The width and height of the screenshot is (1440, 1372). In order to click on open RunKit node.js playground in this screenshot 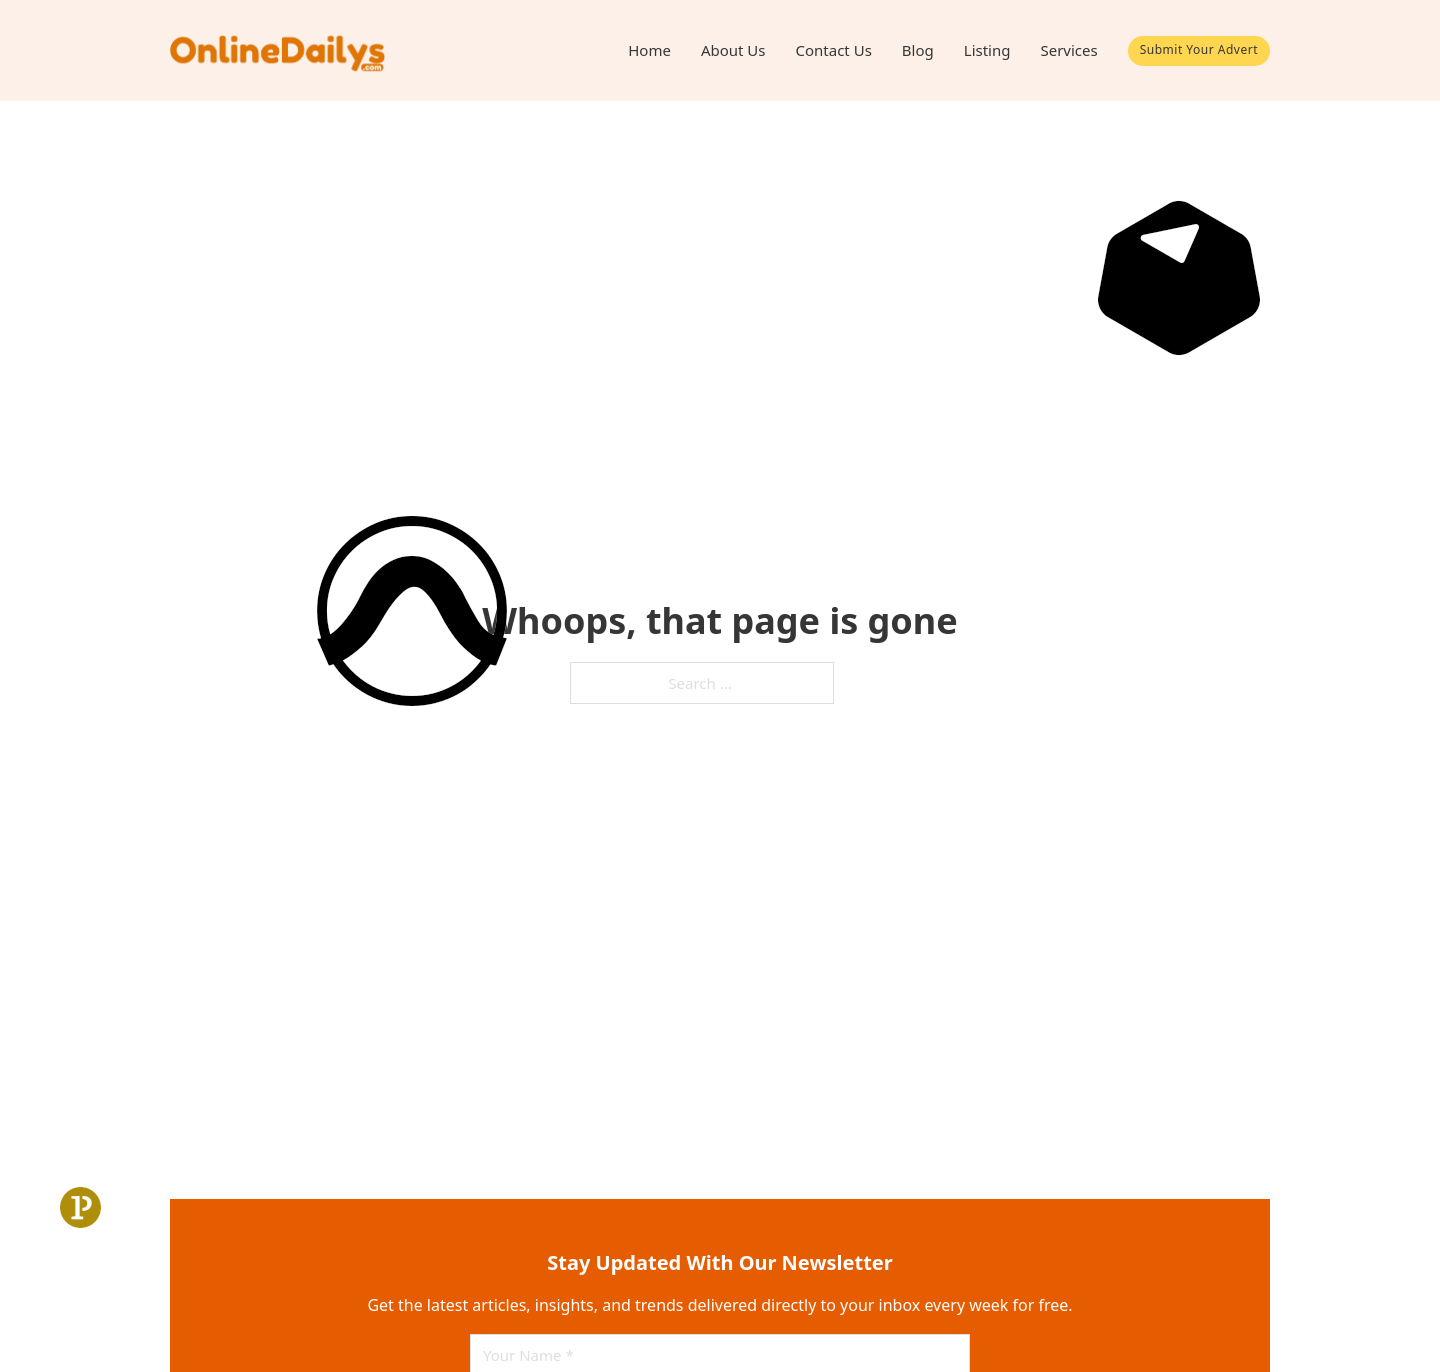, I will do `click(1179, 278)`.